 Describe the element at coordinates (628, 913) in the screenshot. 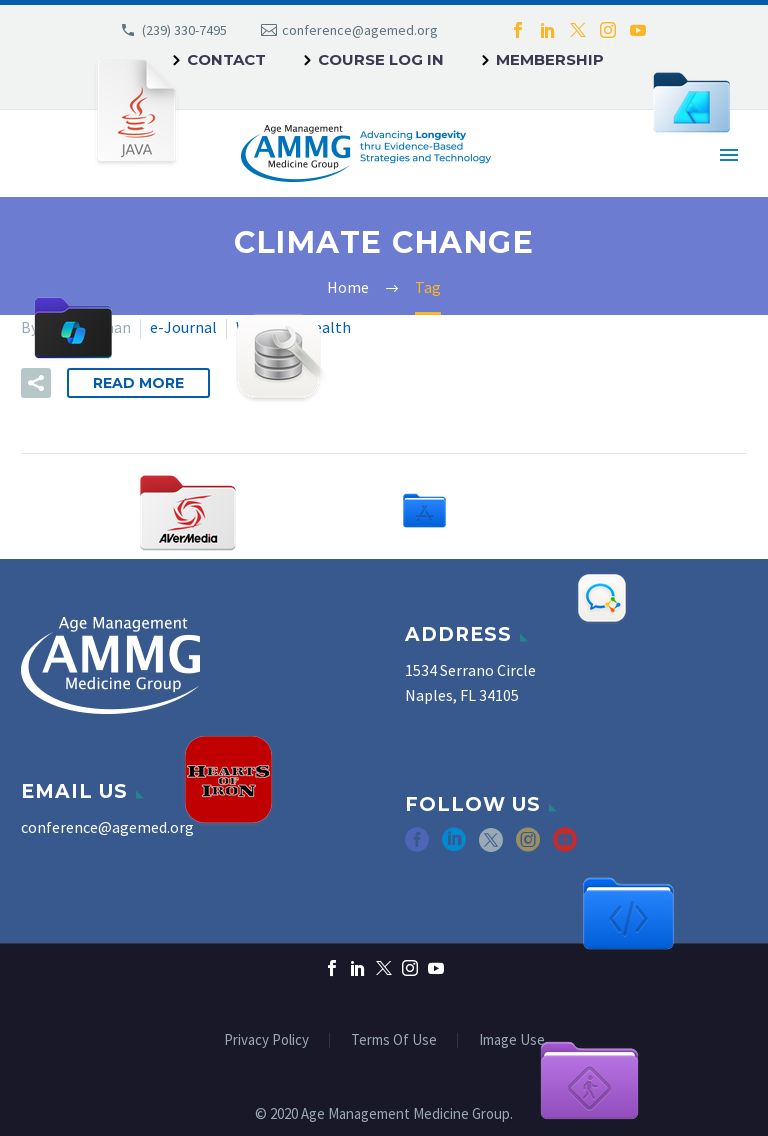

I see `open folder containing code or development files` at that location.